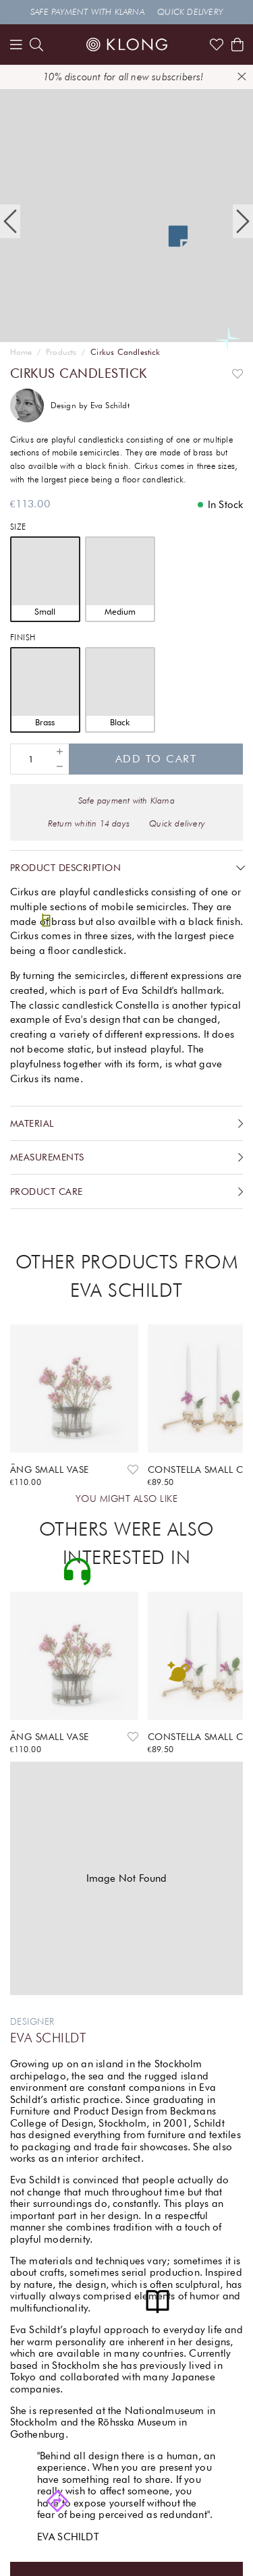 The width and height of the screenshot is (253, 2576). I want to click on get turn-by-turn directions, so click(57, 2501).